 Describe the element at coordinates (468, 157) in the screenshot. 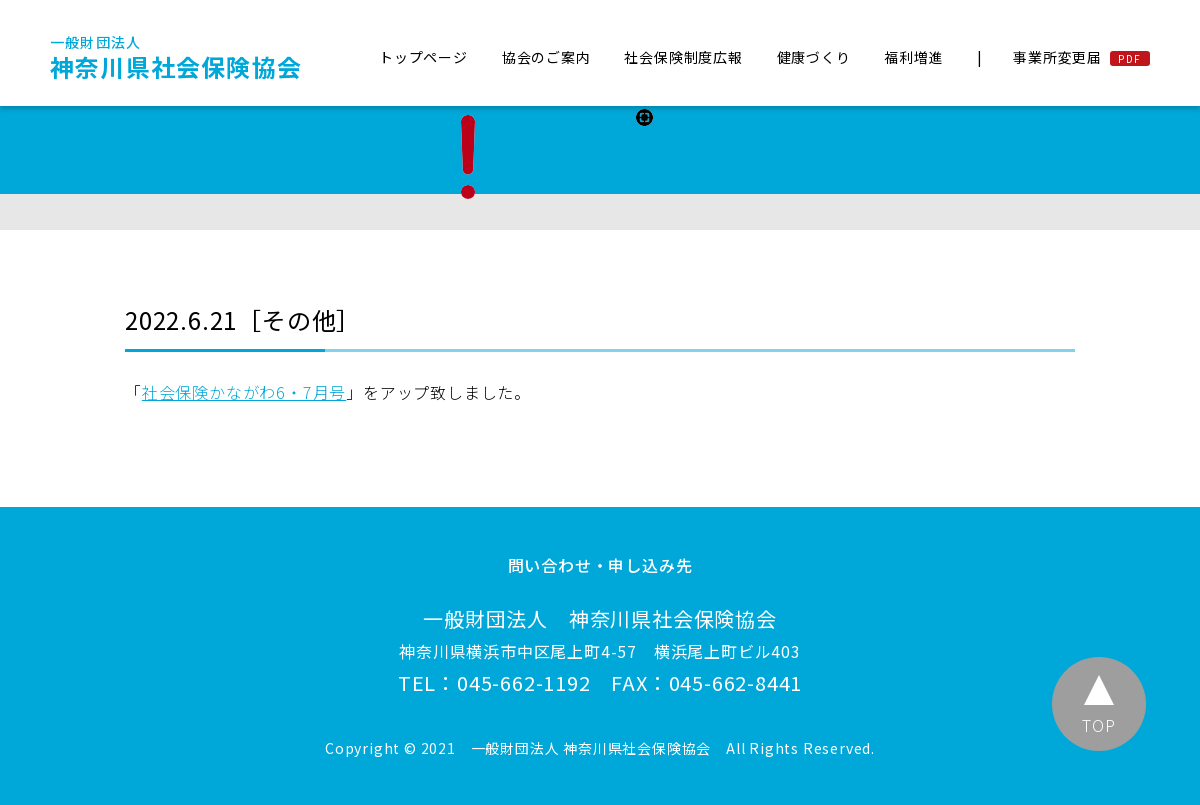

I see `indicates a warning or important notice` at that location.